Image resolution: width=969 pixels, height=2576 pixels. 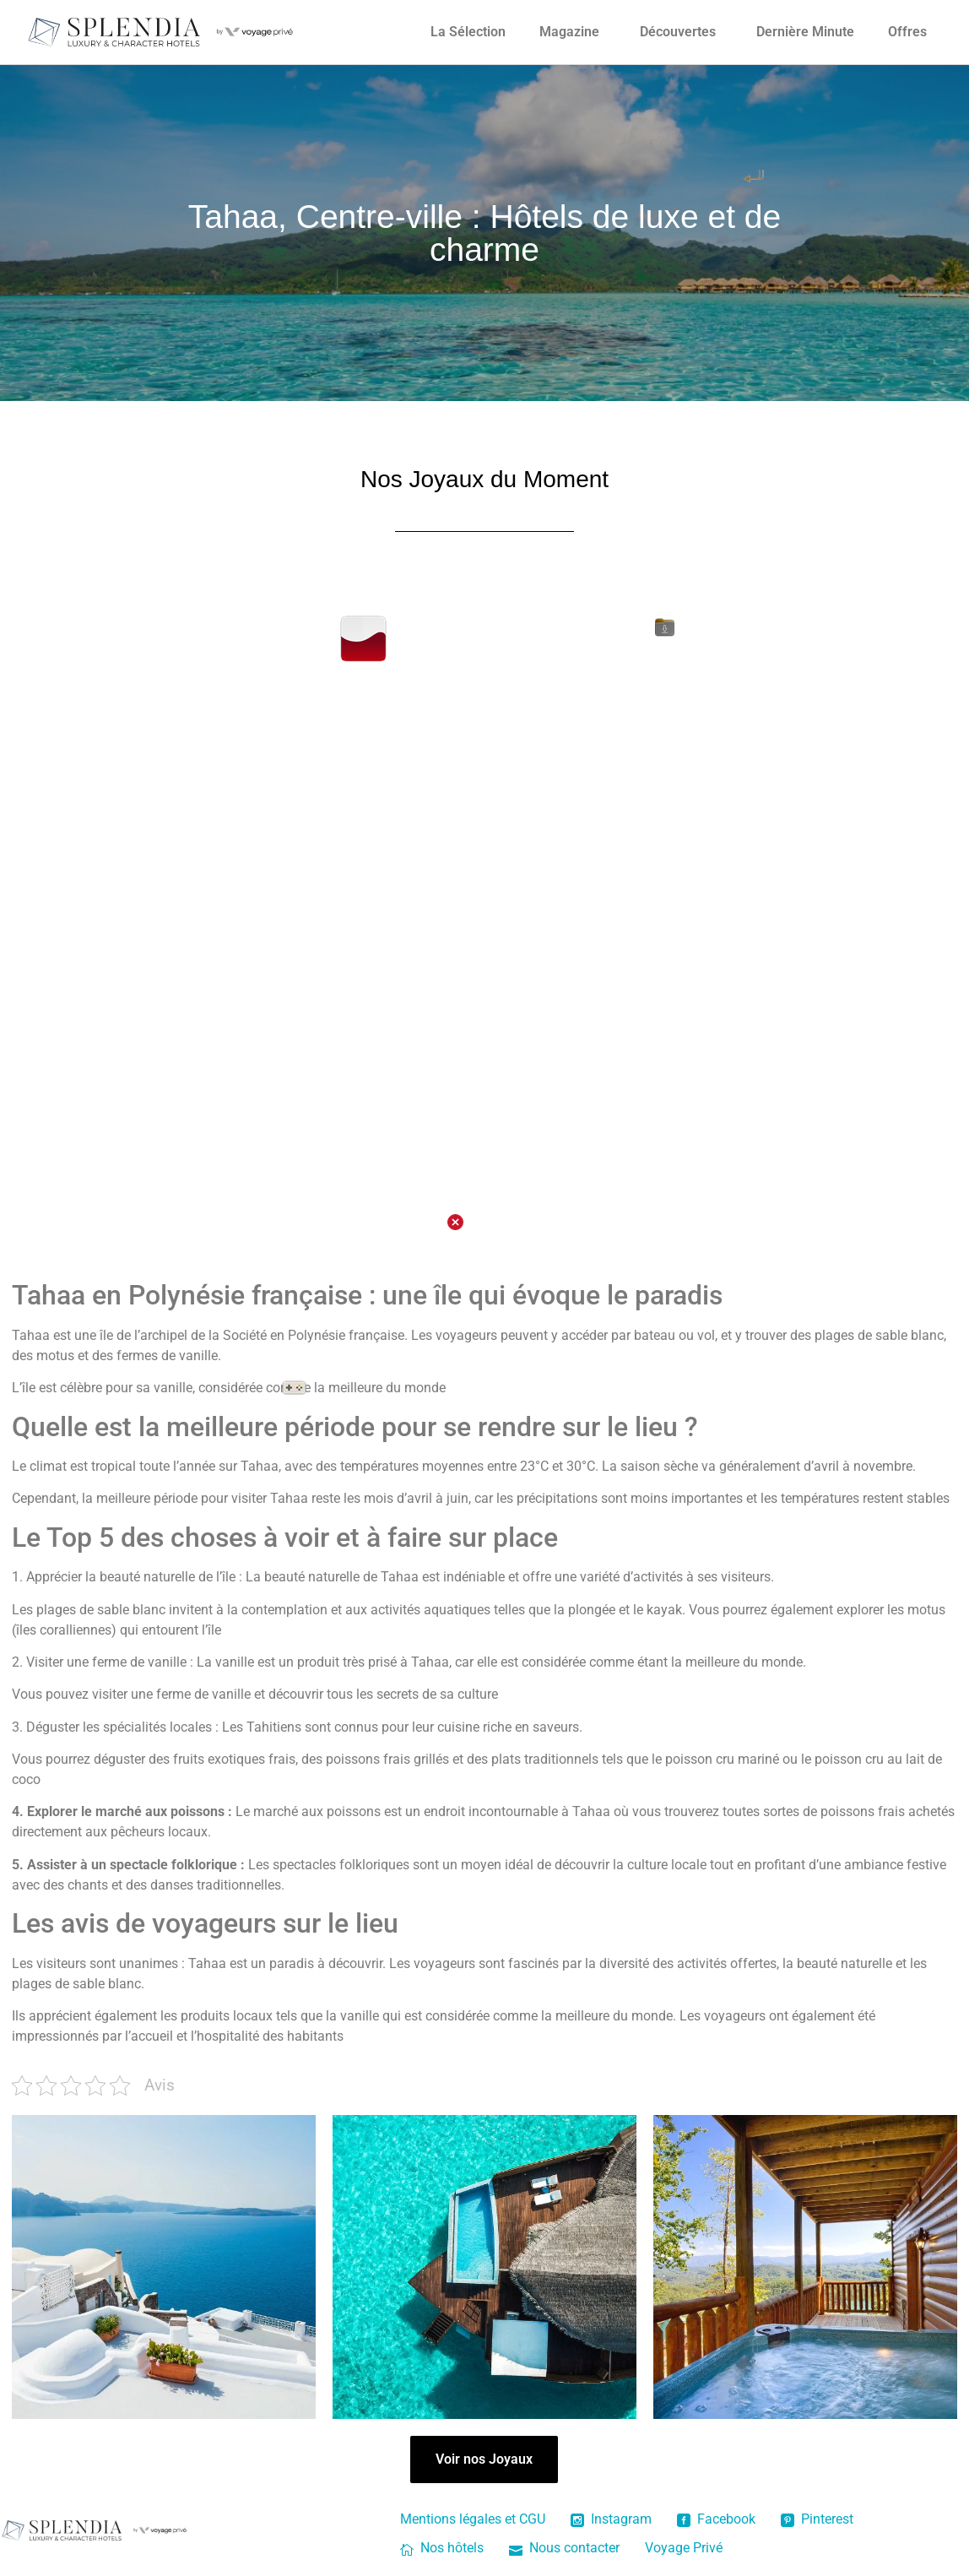 I want to click on stop or cancel the current action, so click(x=455, y=1222).